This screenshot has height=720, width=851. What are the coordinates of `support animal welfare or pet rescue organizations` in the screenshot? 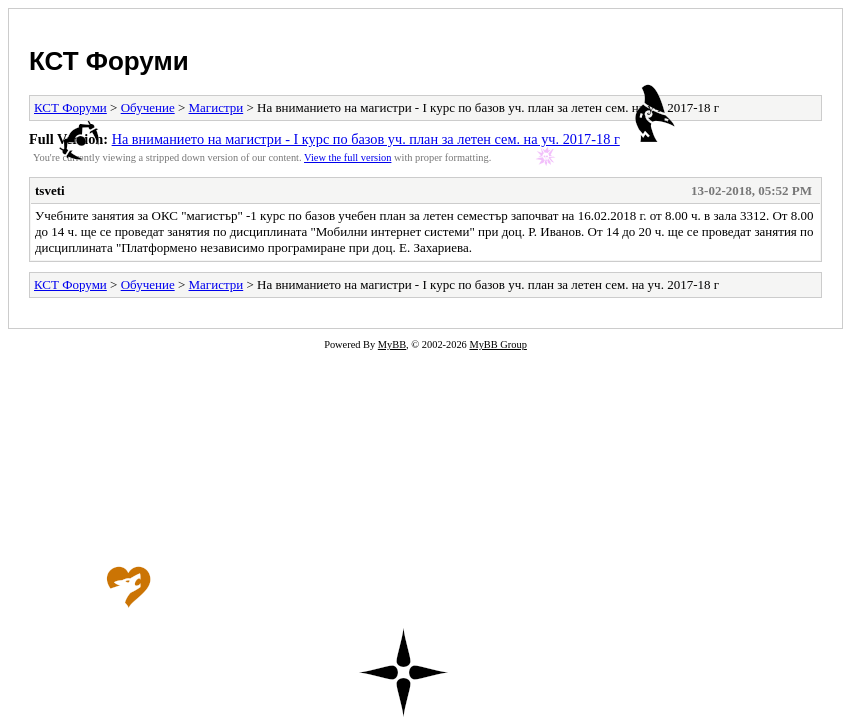 It's located at (128, 587).